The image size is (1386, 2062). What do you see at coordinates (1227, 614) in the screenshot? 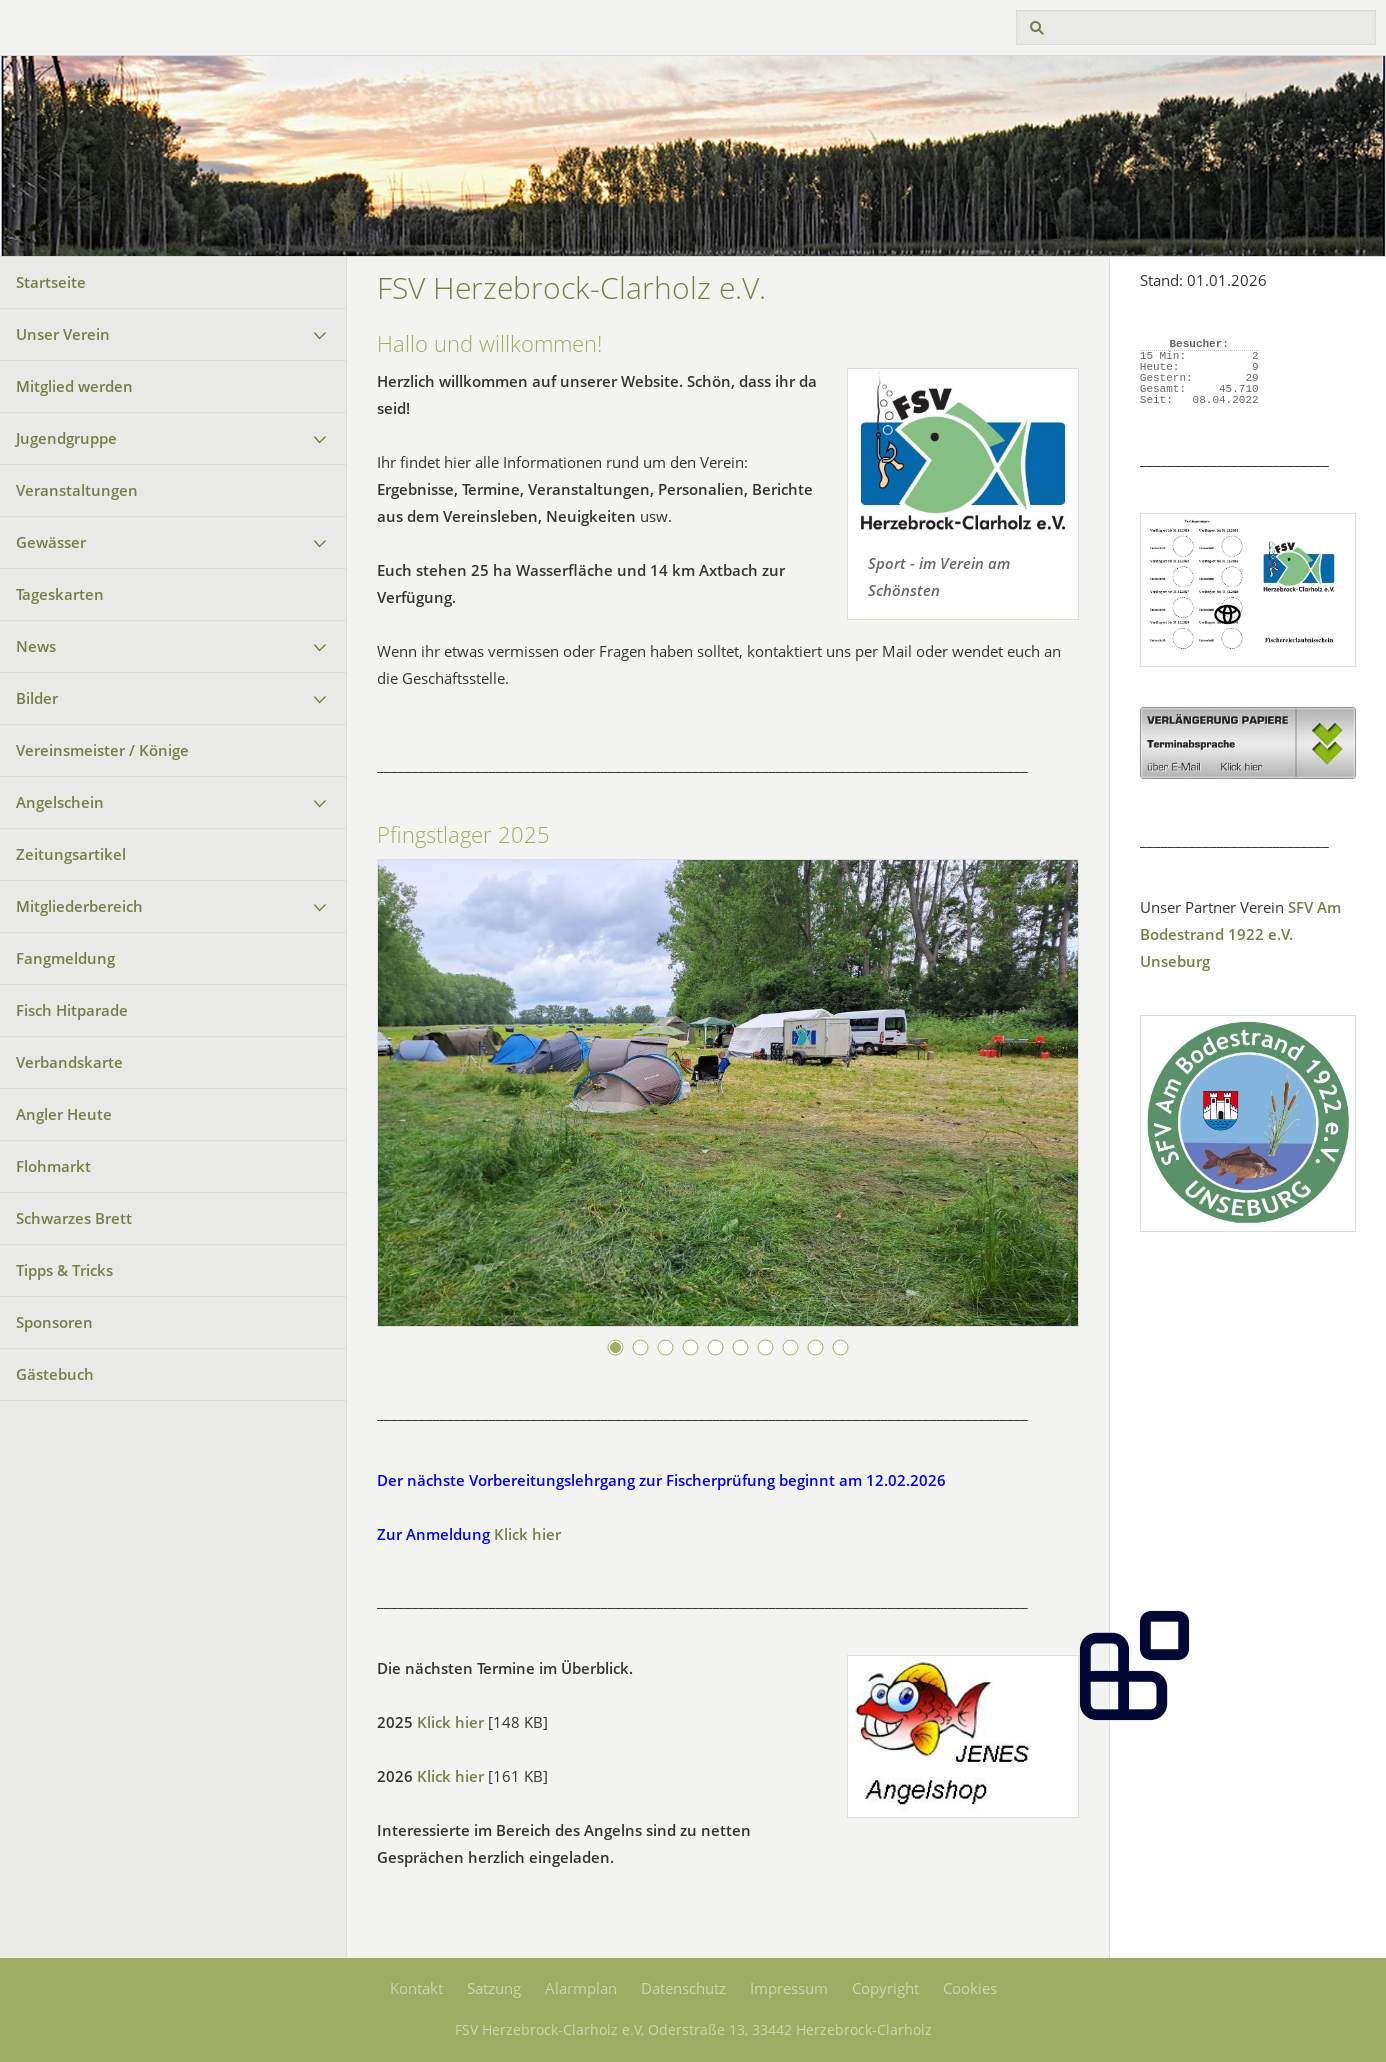
I see `Toyota brand logo` at bounding box center [1227, 614].